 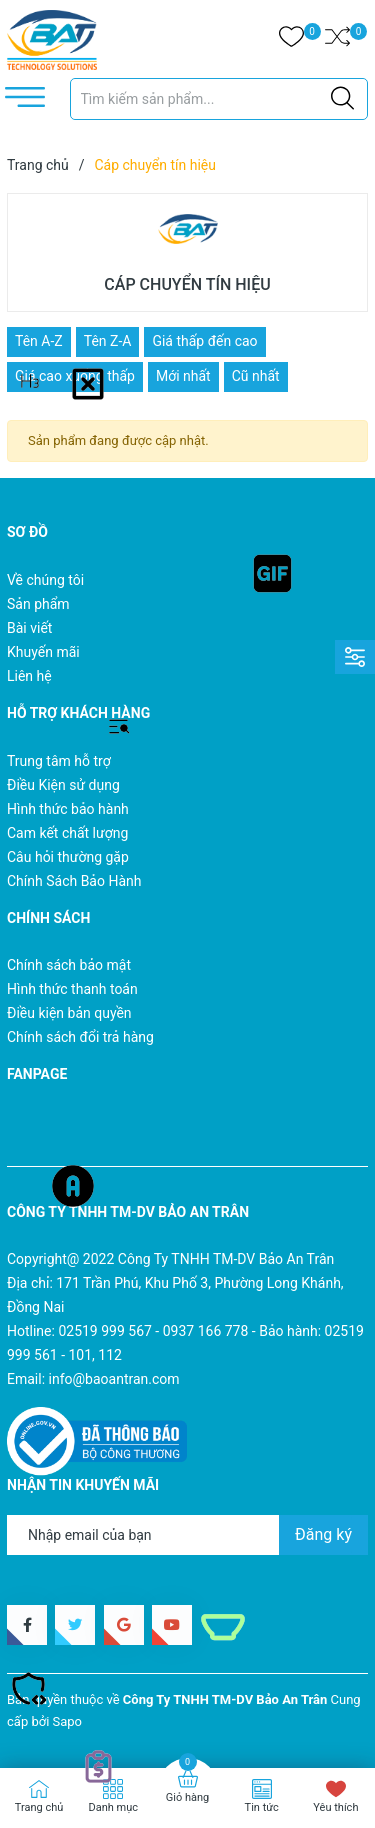 I want to click on access food or recipe features, so click(x=223, y=1625).